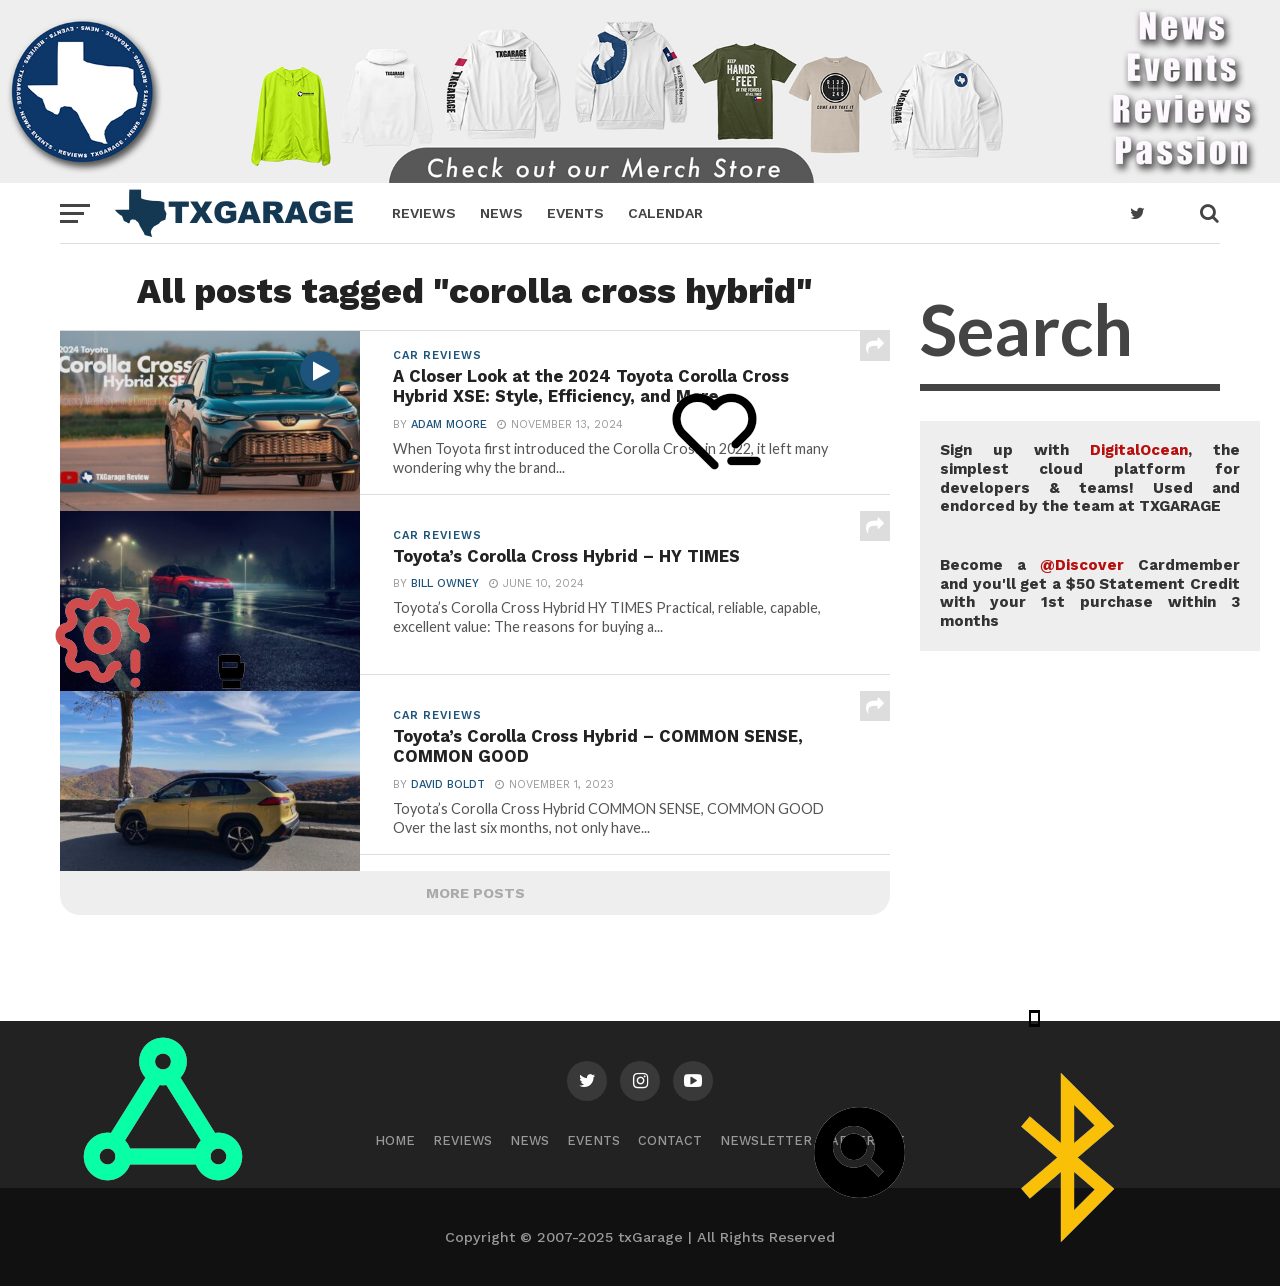  What do you see at coordinates (231, 671) in the screenshot?
I see `access MMA or boxing-related content` at bounding box center [231, 671].